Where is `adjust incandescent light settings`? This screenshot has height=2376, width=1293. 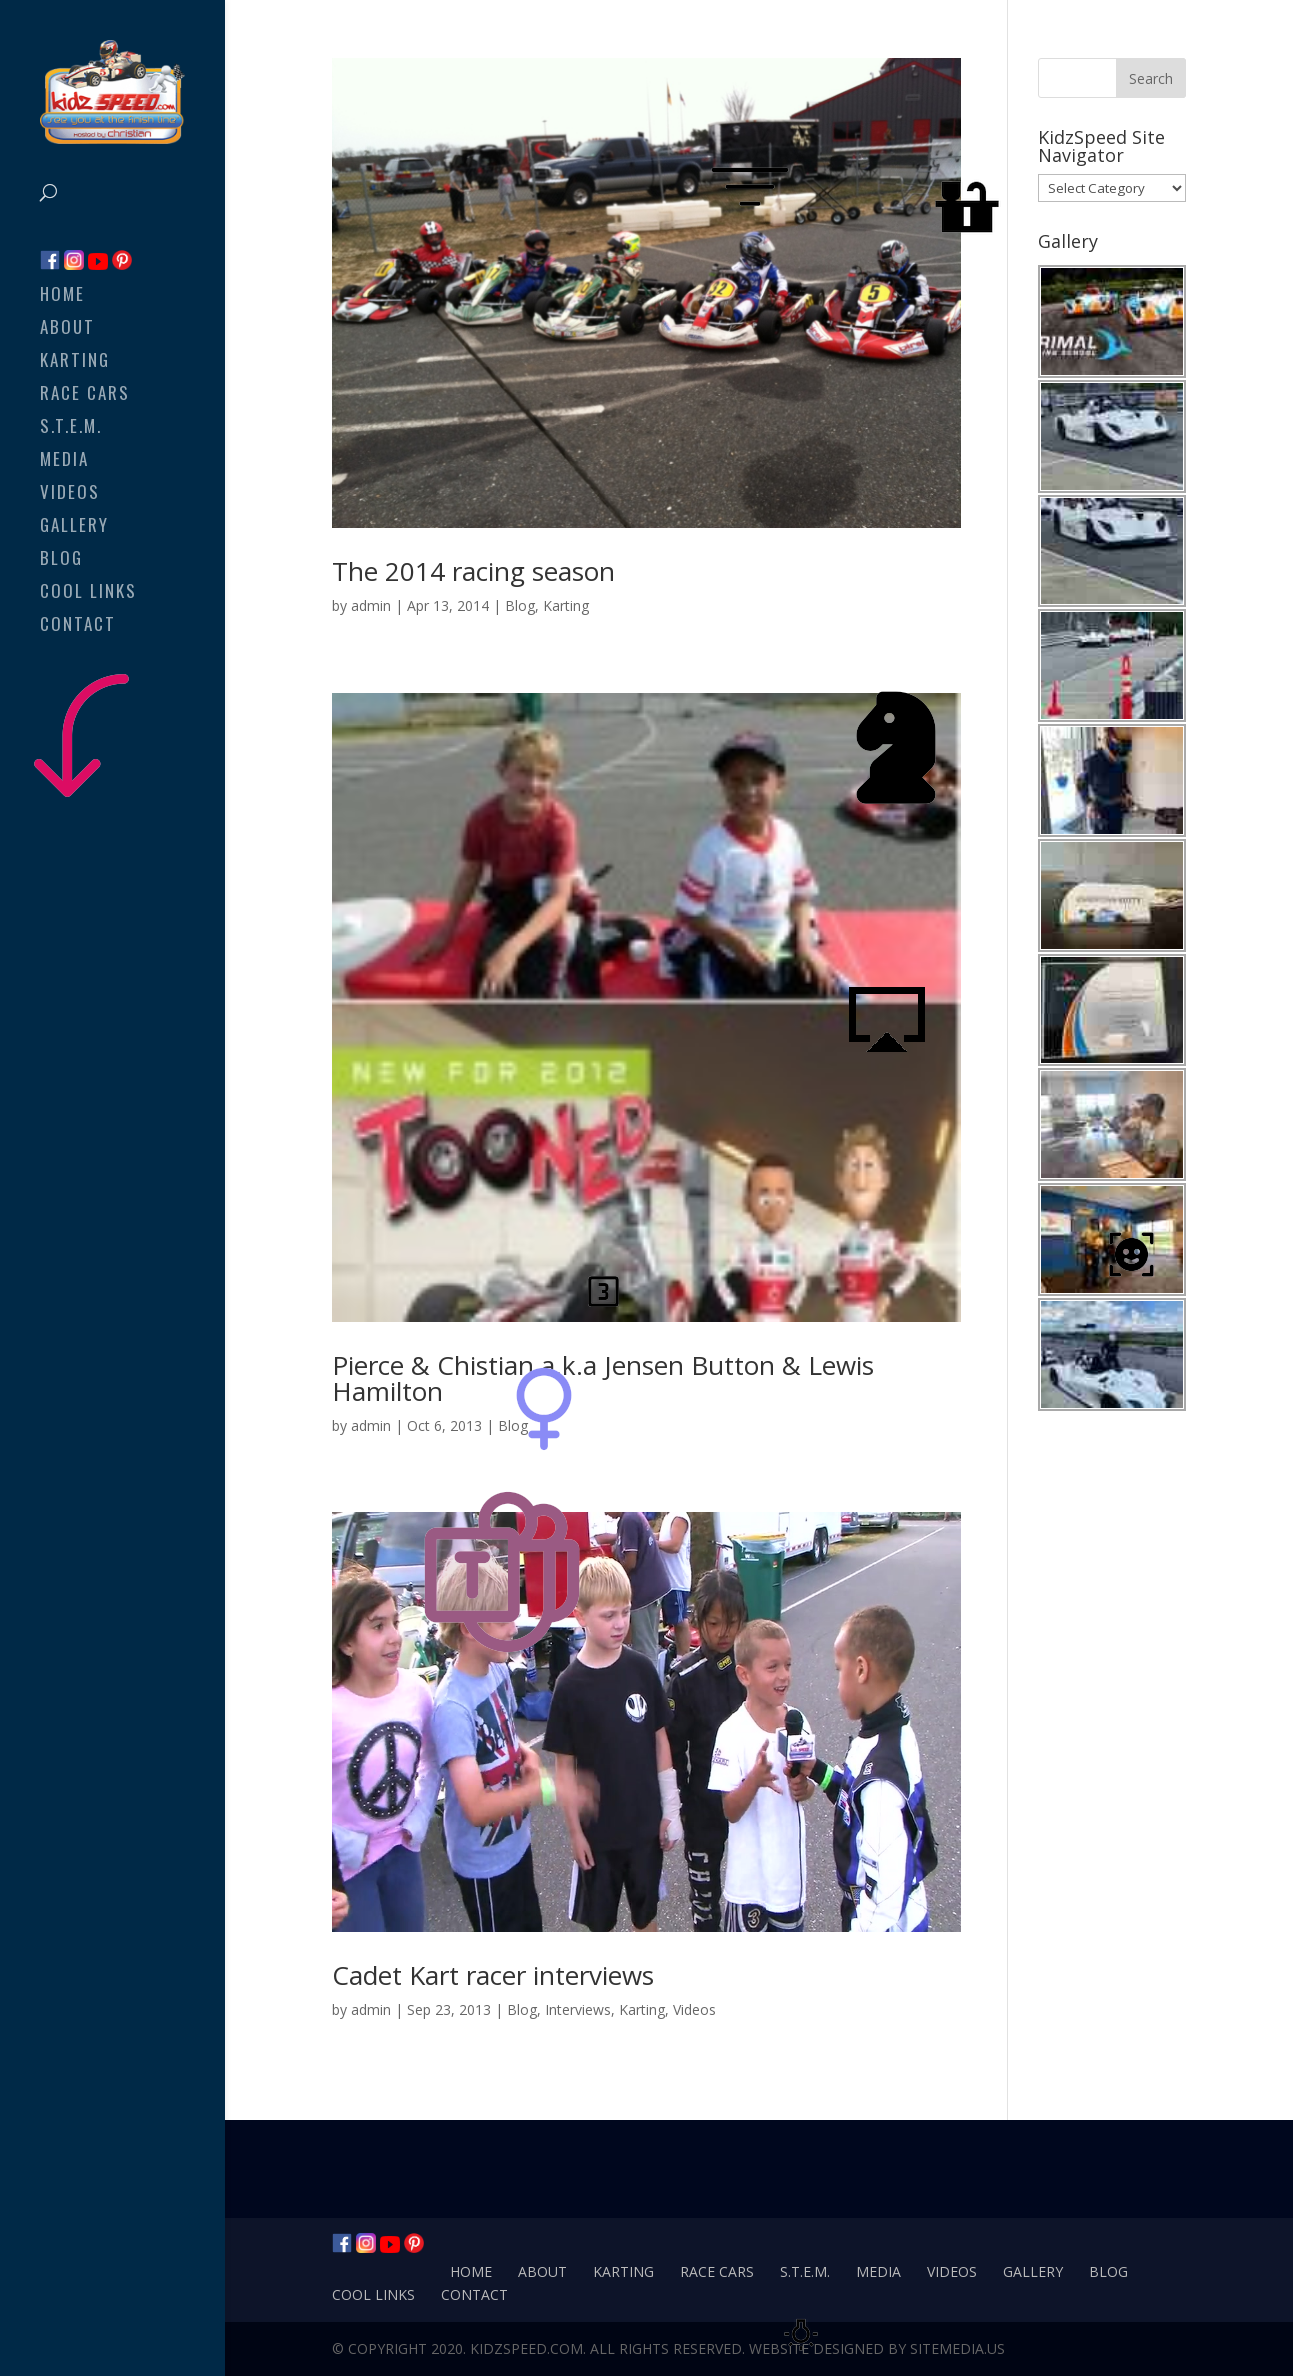
adjust incandescent light settings is located at coordinates (801, 2334).